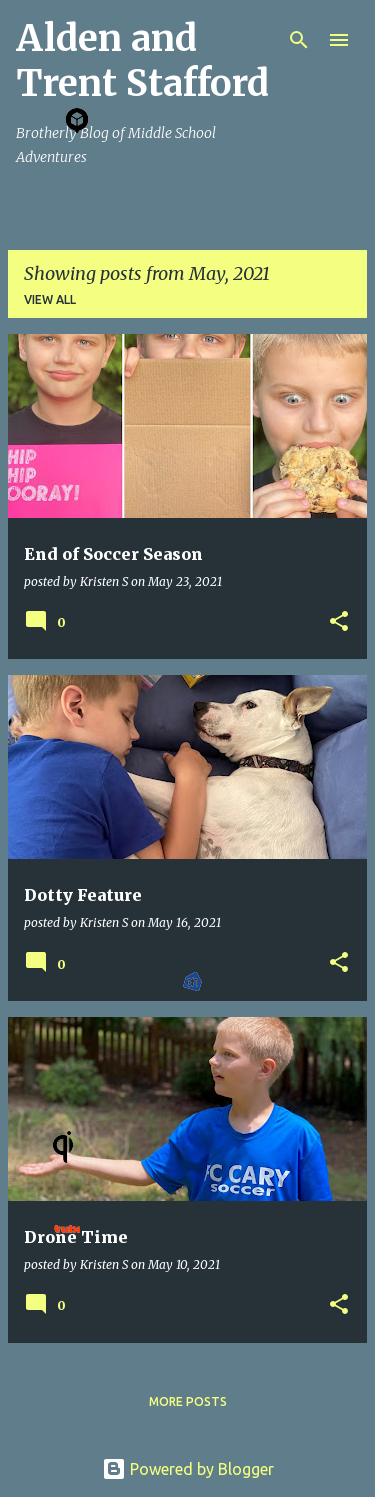 The image size is (375, 1497). What do you see at coordinates (63, 1147) in the screenshot?
I see `indicates qi wireless charging capability` at bounding box center [63, 1147].